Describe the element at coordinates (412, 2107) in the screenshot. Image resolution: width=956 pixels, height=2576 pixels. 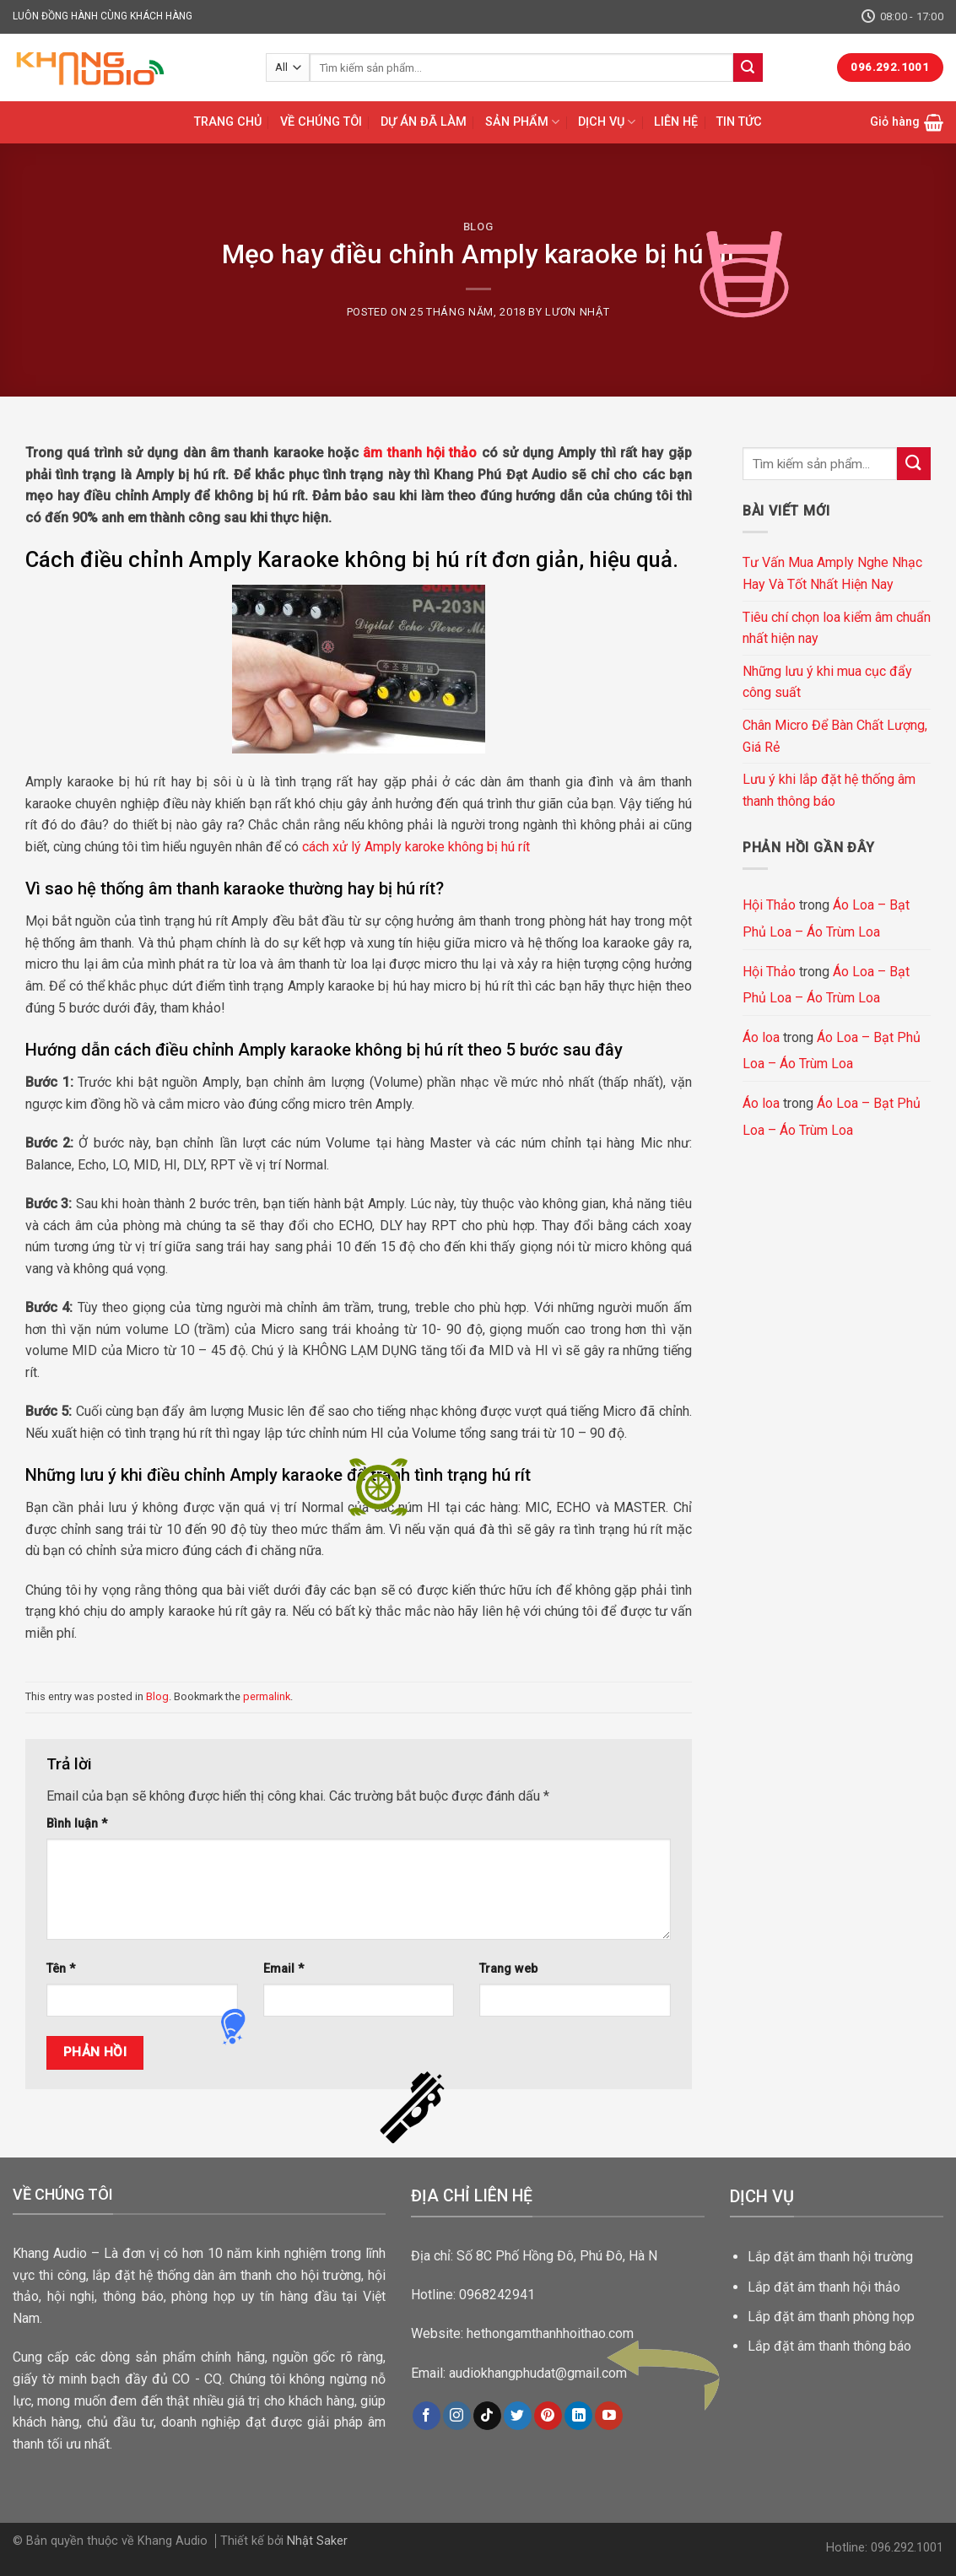
I see `select the P90 submachine gun` at that location.